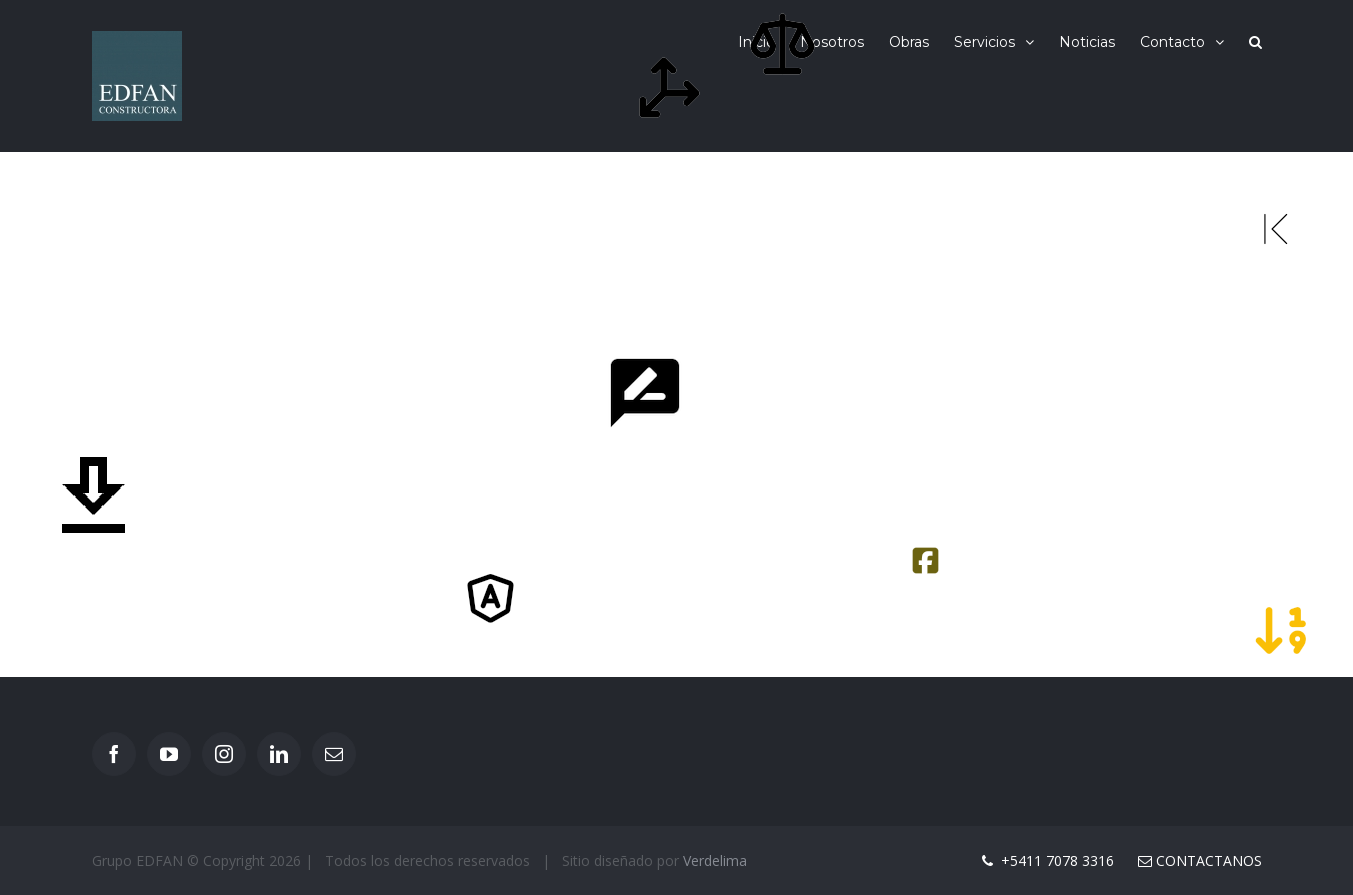 Image resolution: width=1353 pixels, height=895 pixels. Describe the element at coordinates (645, 393) in the screenshot. I see `write a review or feedback` at that location.